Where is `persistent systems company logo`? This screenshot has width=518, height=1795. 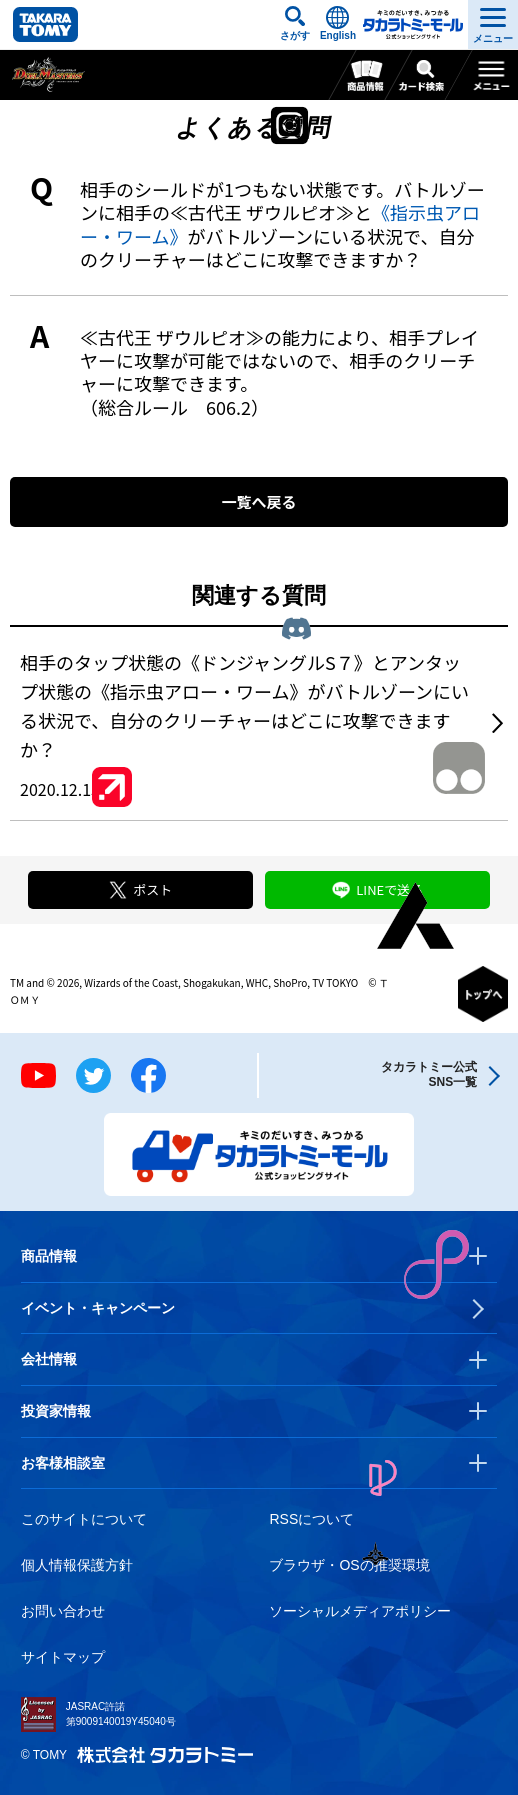 persistent systems company logo is located at coordinates (436, 1264).